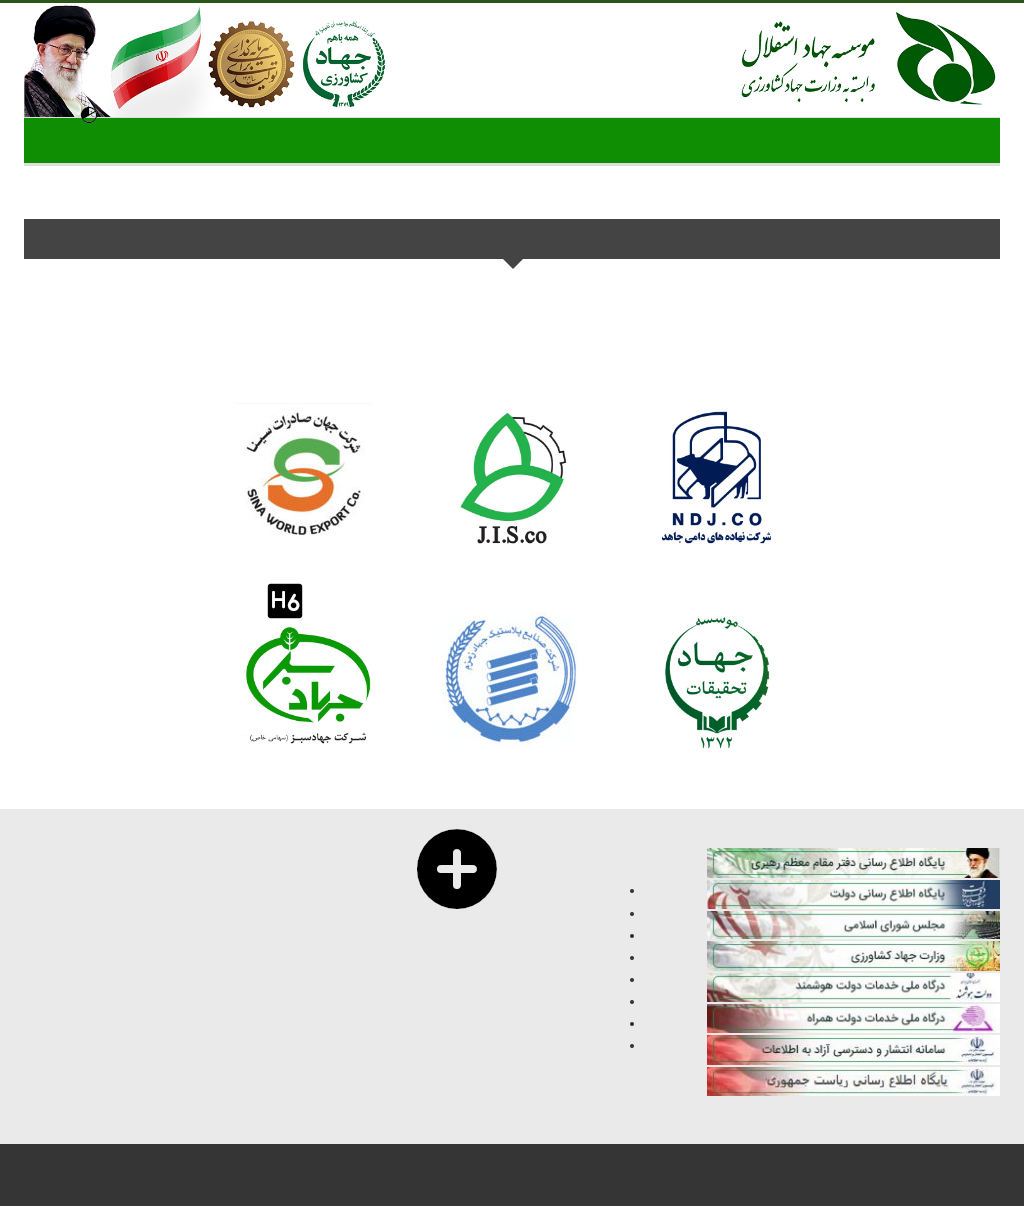 The image size is (1024, 1206). I want to click on format text as heading level 6, so click(285, 601).